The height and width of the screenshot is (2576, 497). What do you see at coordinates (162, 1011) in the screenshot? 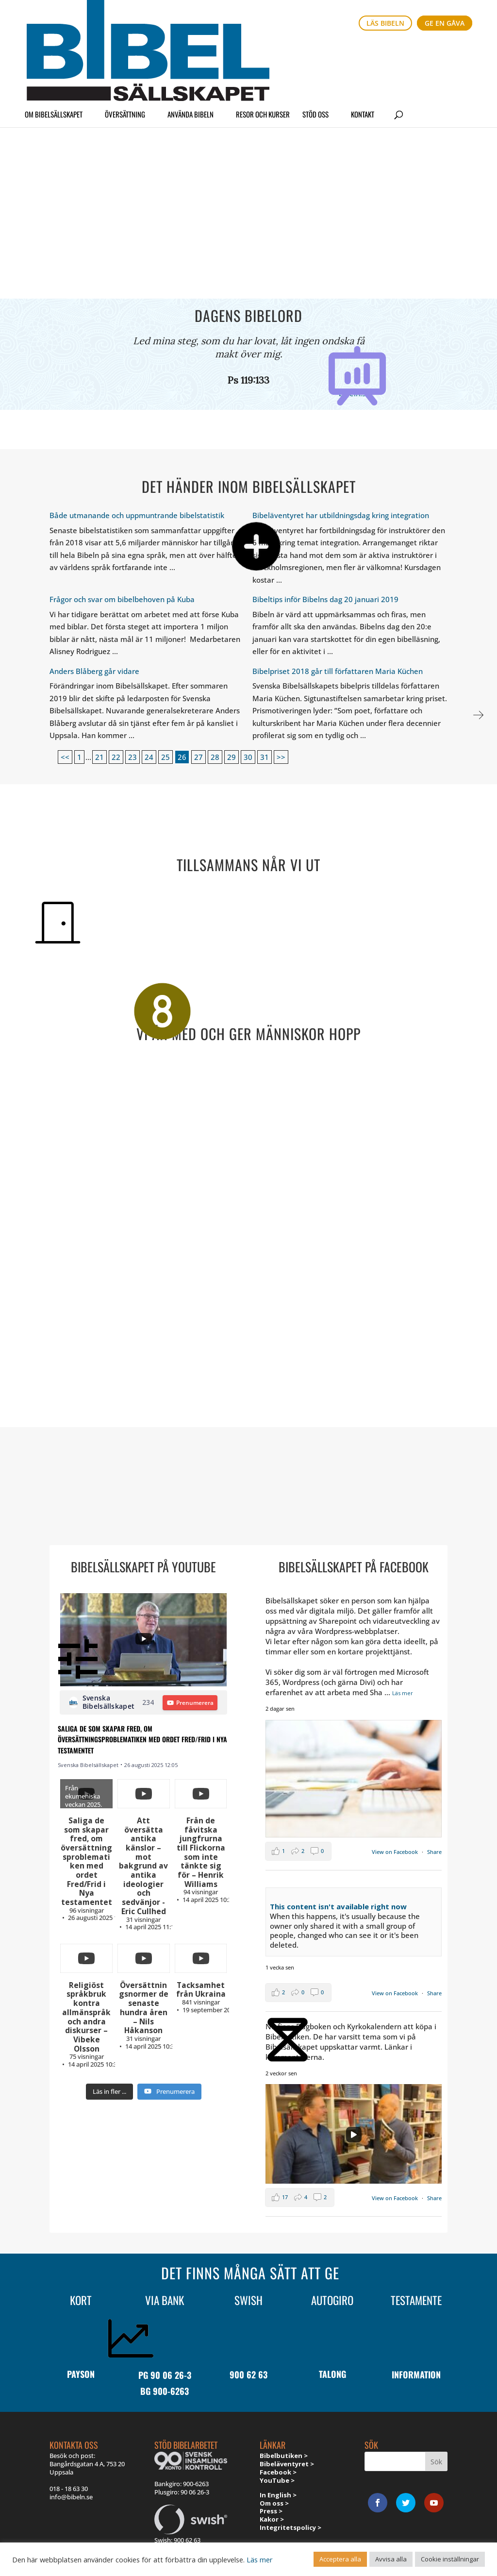
I see `indicates step 8 in a multi-step process` at bounding box center [162, 1011].